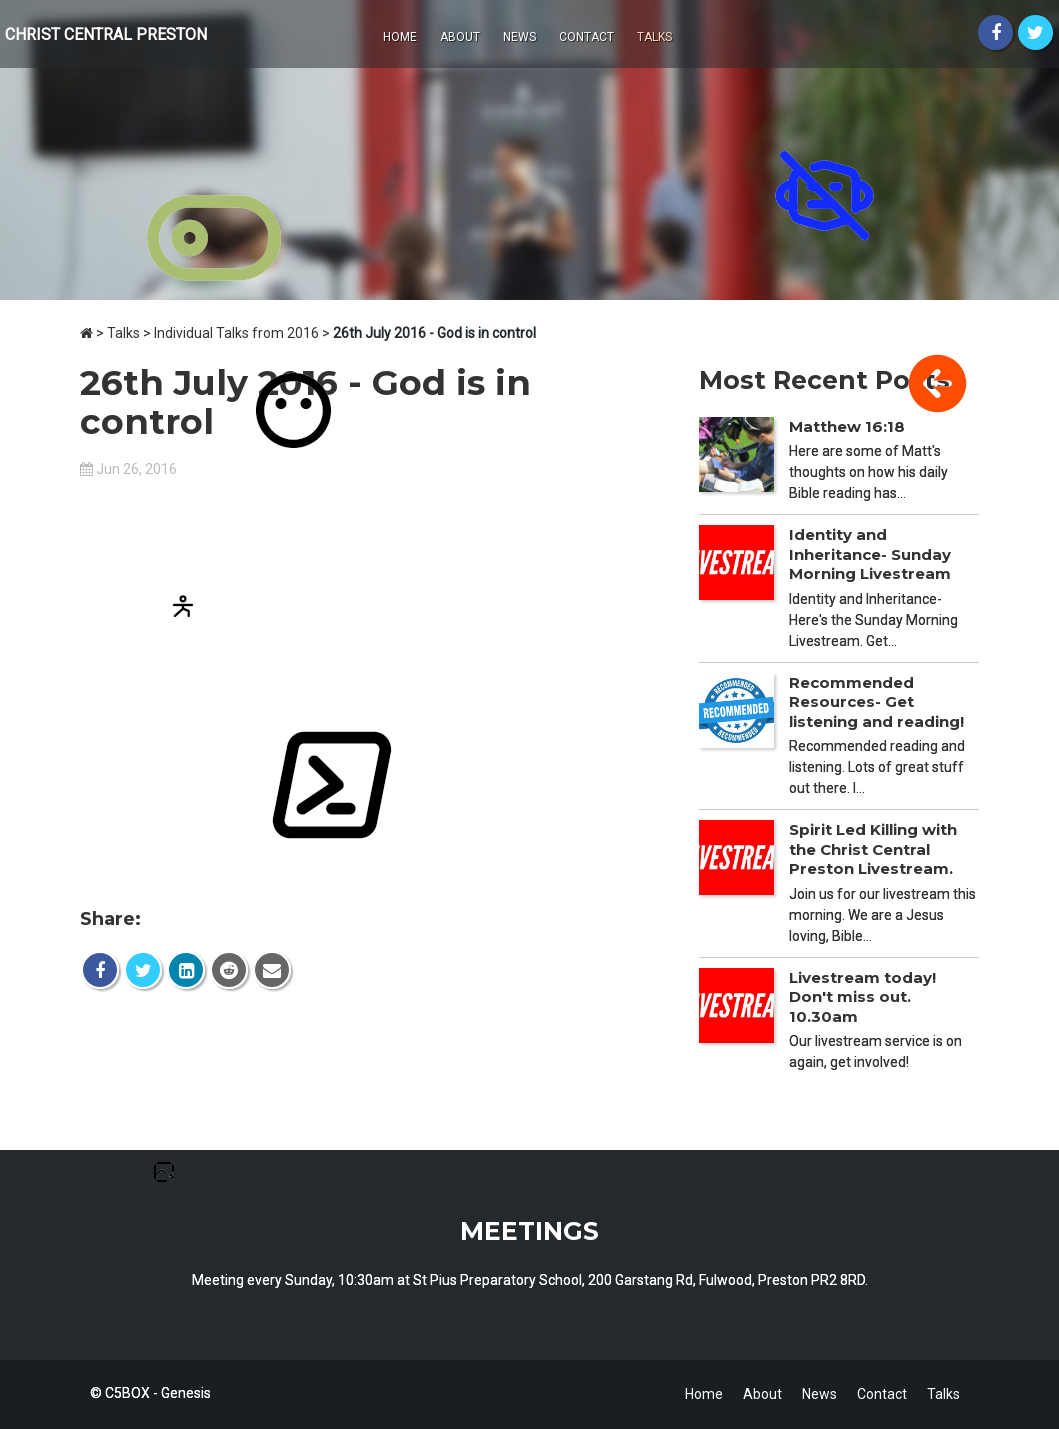 The width and height of the screenshot is (1059, 1429). Describe the element at coordinates (214, 238) in the screenshot. I see `toggle switch in off position` at that location.